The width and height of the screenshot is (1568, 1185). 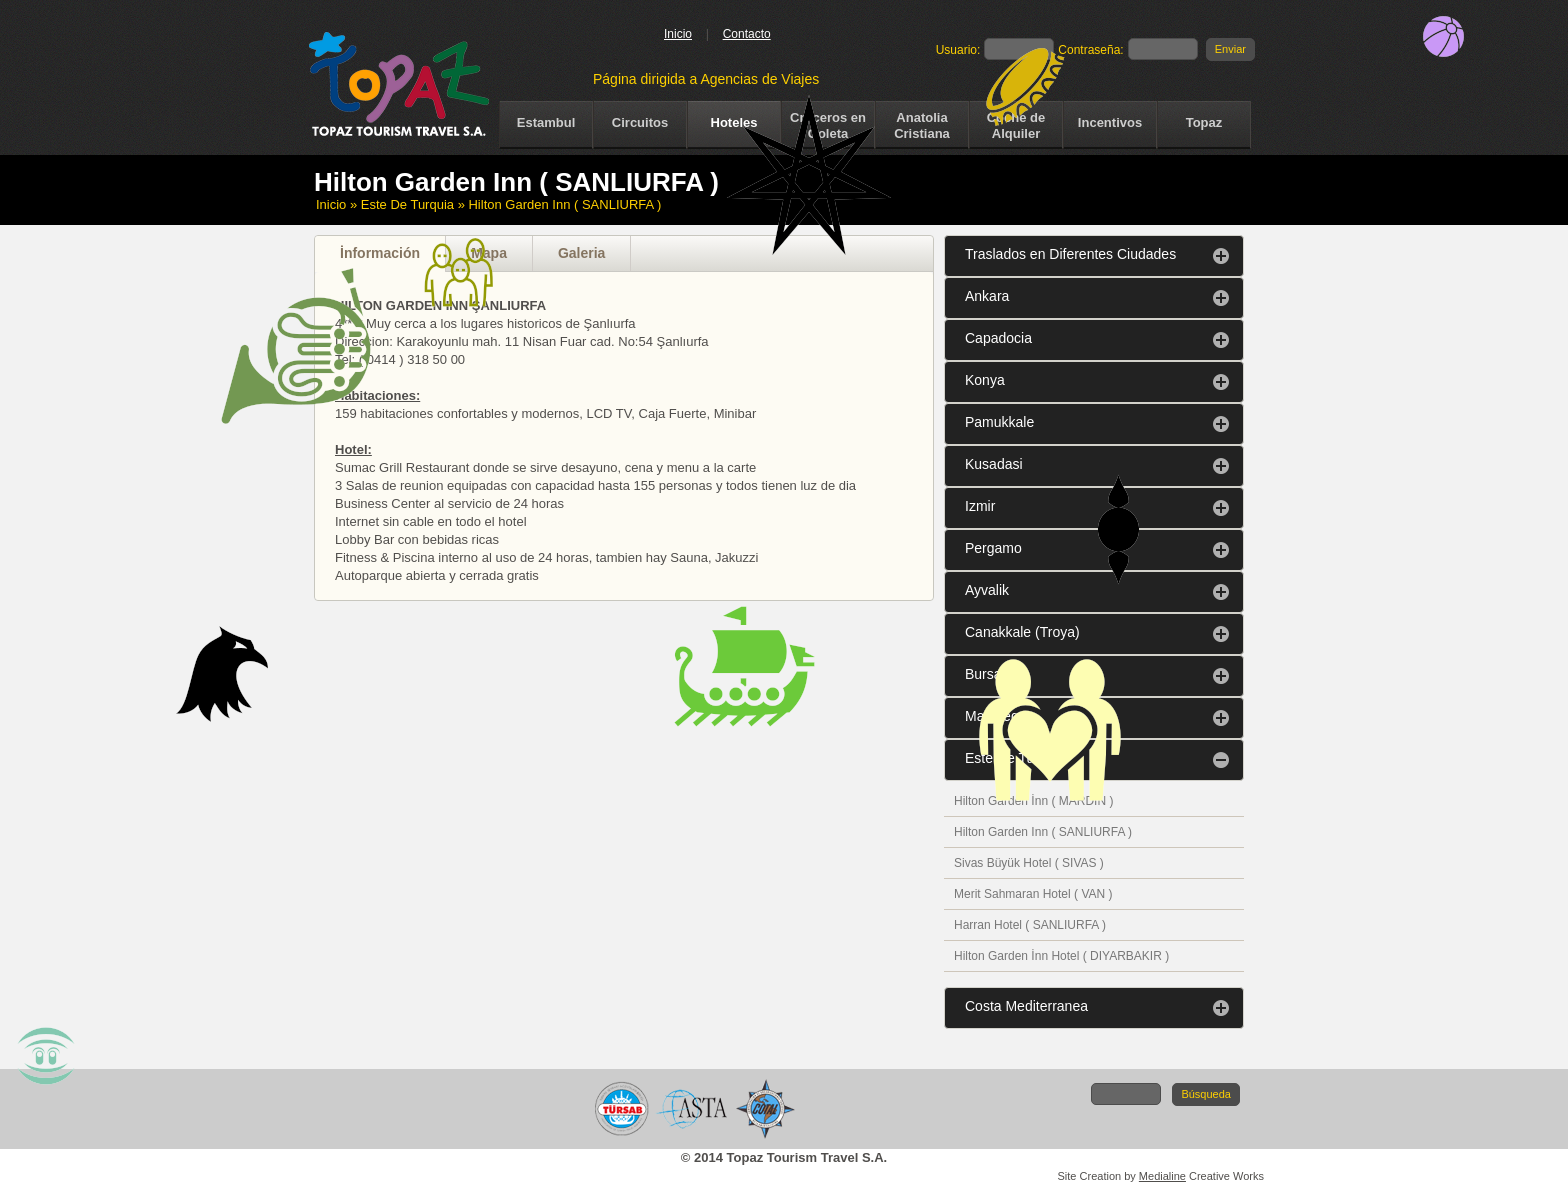 What do you see at coordinates (296, 346) in the screenshot?
I see `access brass instrument sounds or samples` at bounding box center [296, 346].